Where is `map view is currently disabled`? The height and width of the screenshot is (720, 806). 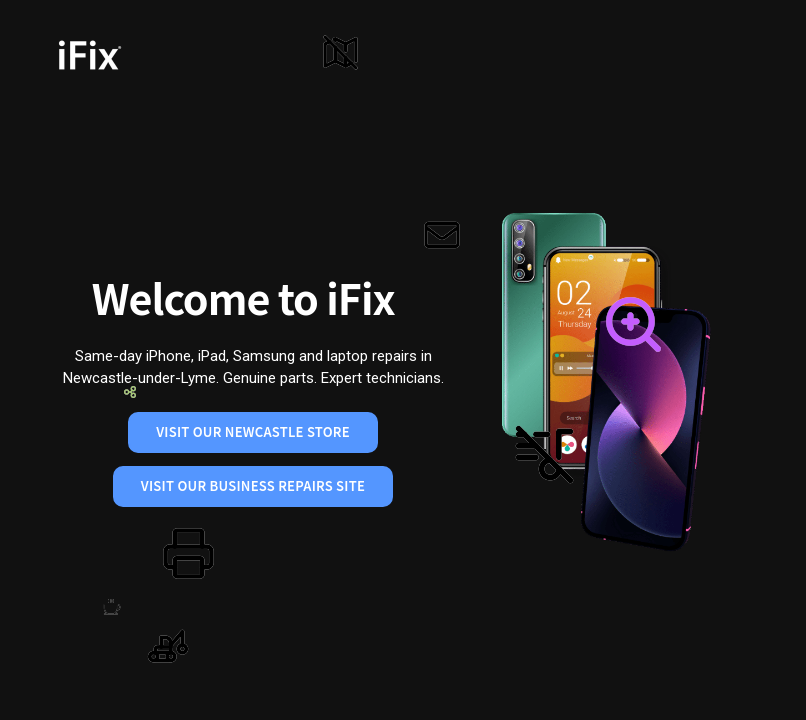 map view is currently disabled is located at coordinates (340, 52).